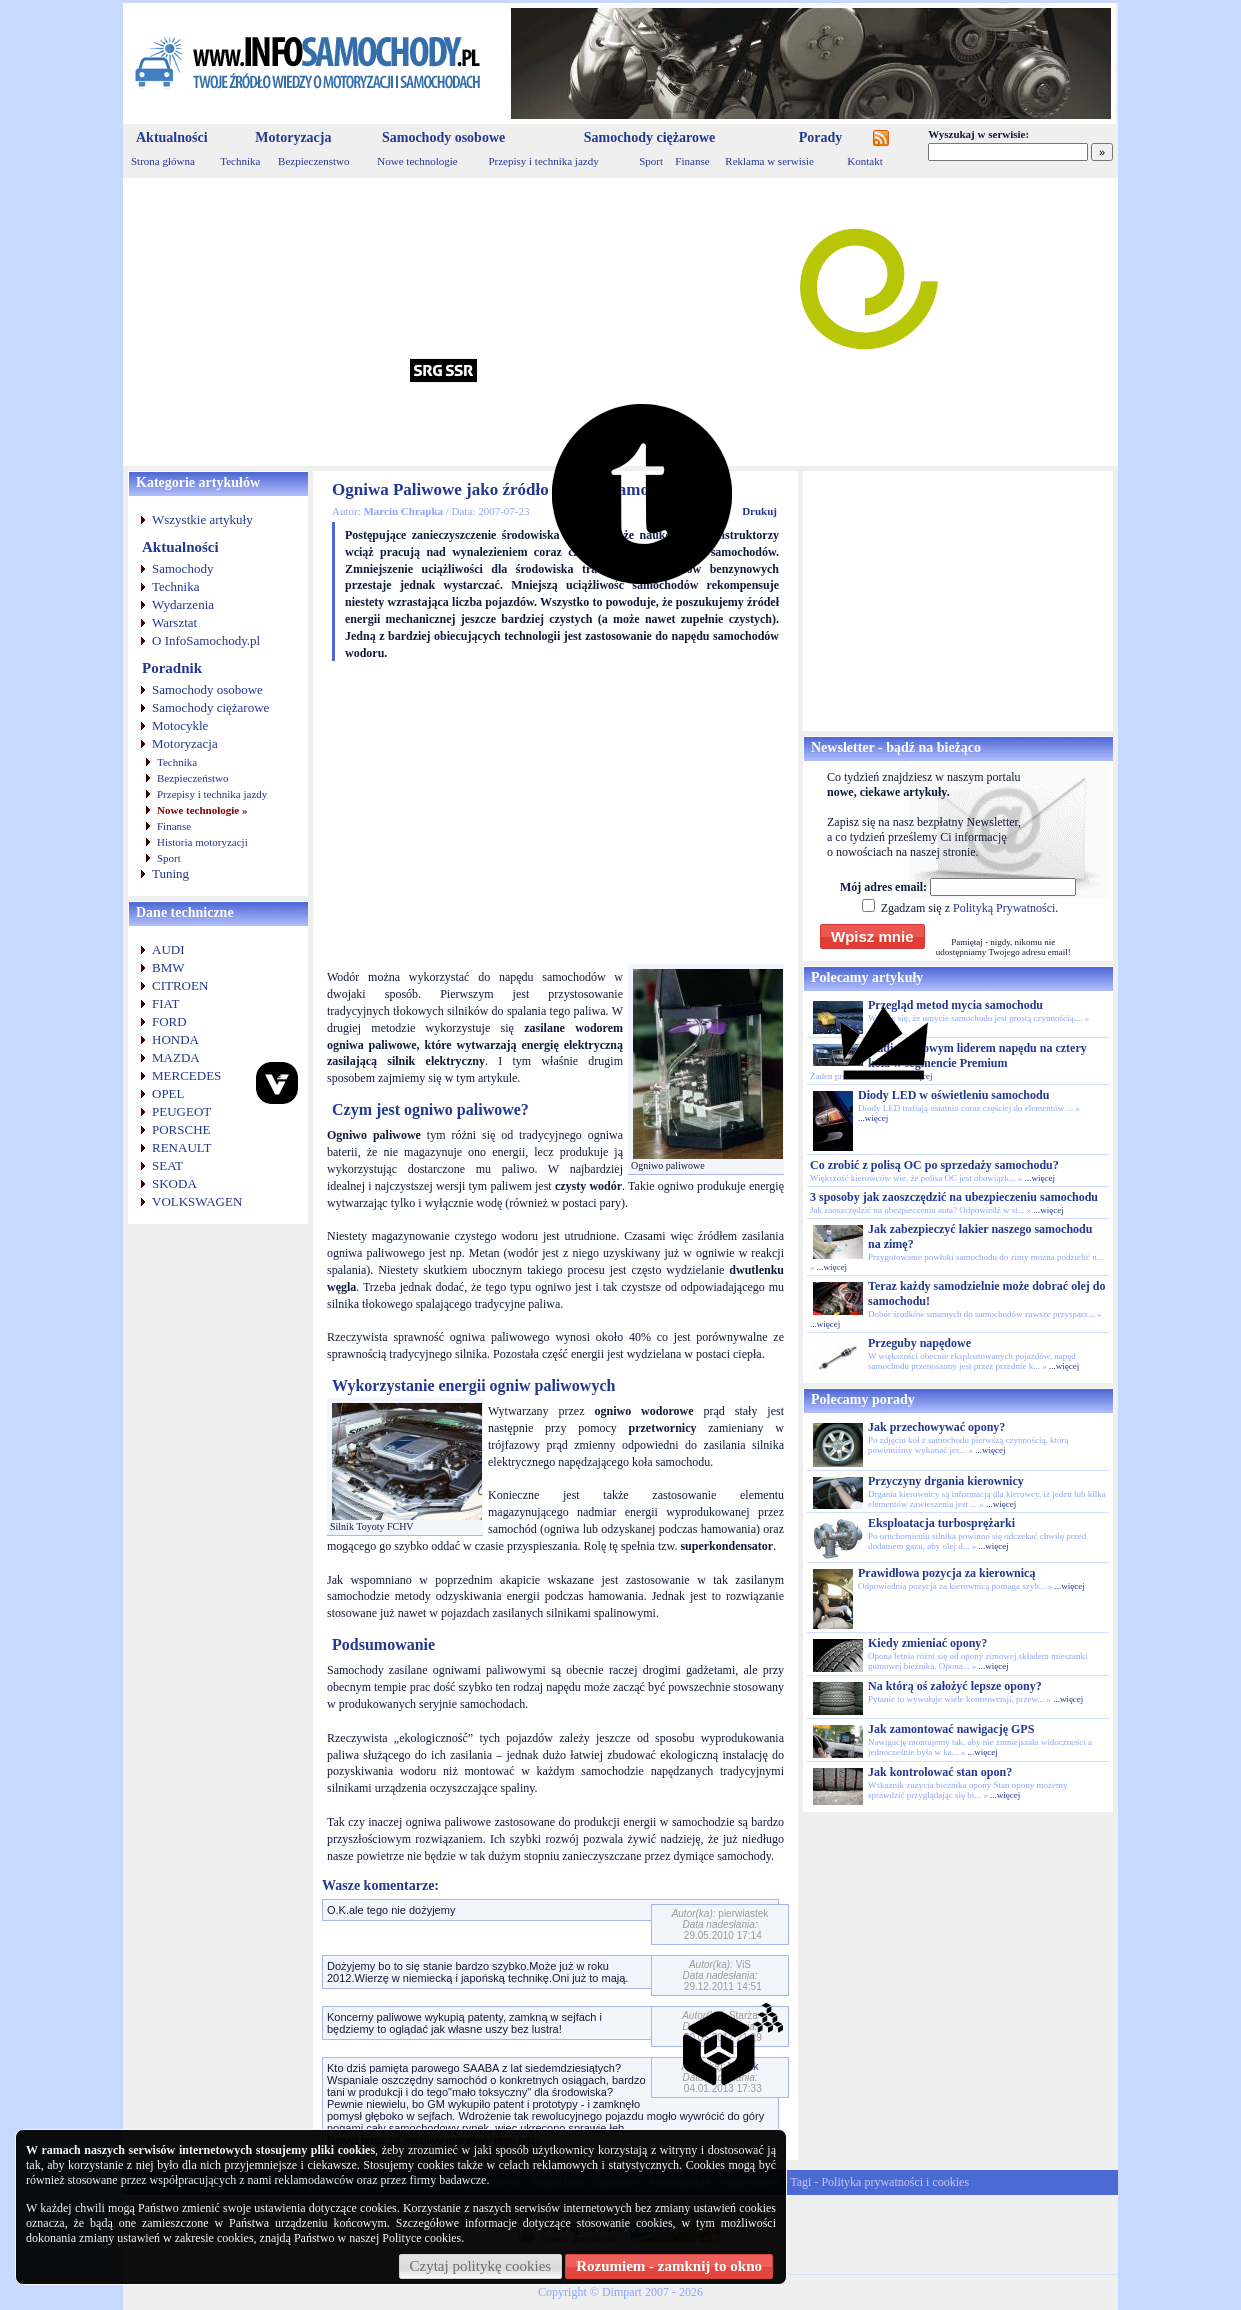 The height and width of the screenshot is (2310, 1241). Describe the element at coordinates (443, 370) in the screenshot. I see `SRG SSR Swiss broadcasting company logo` at that location.